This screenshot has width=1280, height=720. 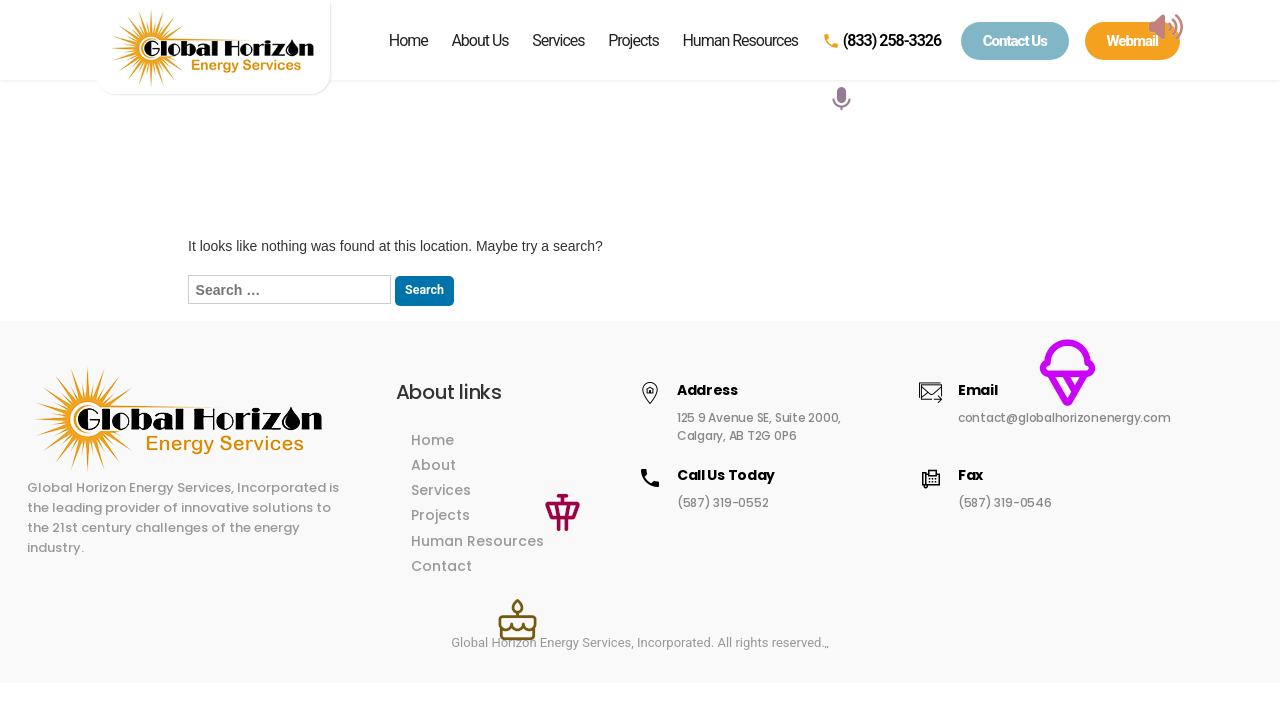 What do you see at coordinates (1067, 371) in the screenshot?
I see `browse dessert or ice cream options` at bounding box center [1067, 371].